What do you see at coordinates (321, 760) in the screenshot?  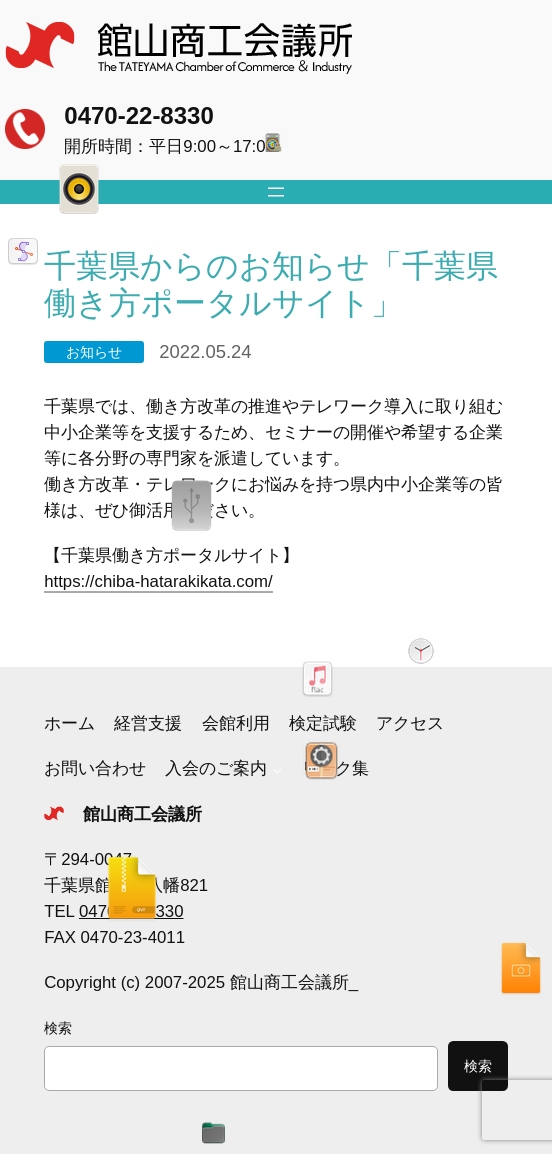 I see `indicates package manager is processing updates` at bounding box center [321, 760].